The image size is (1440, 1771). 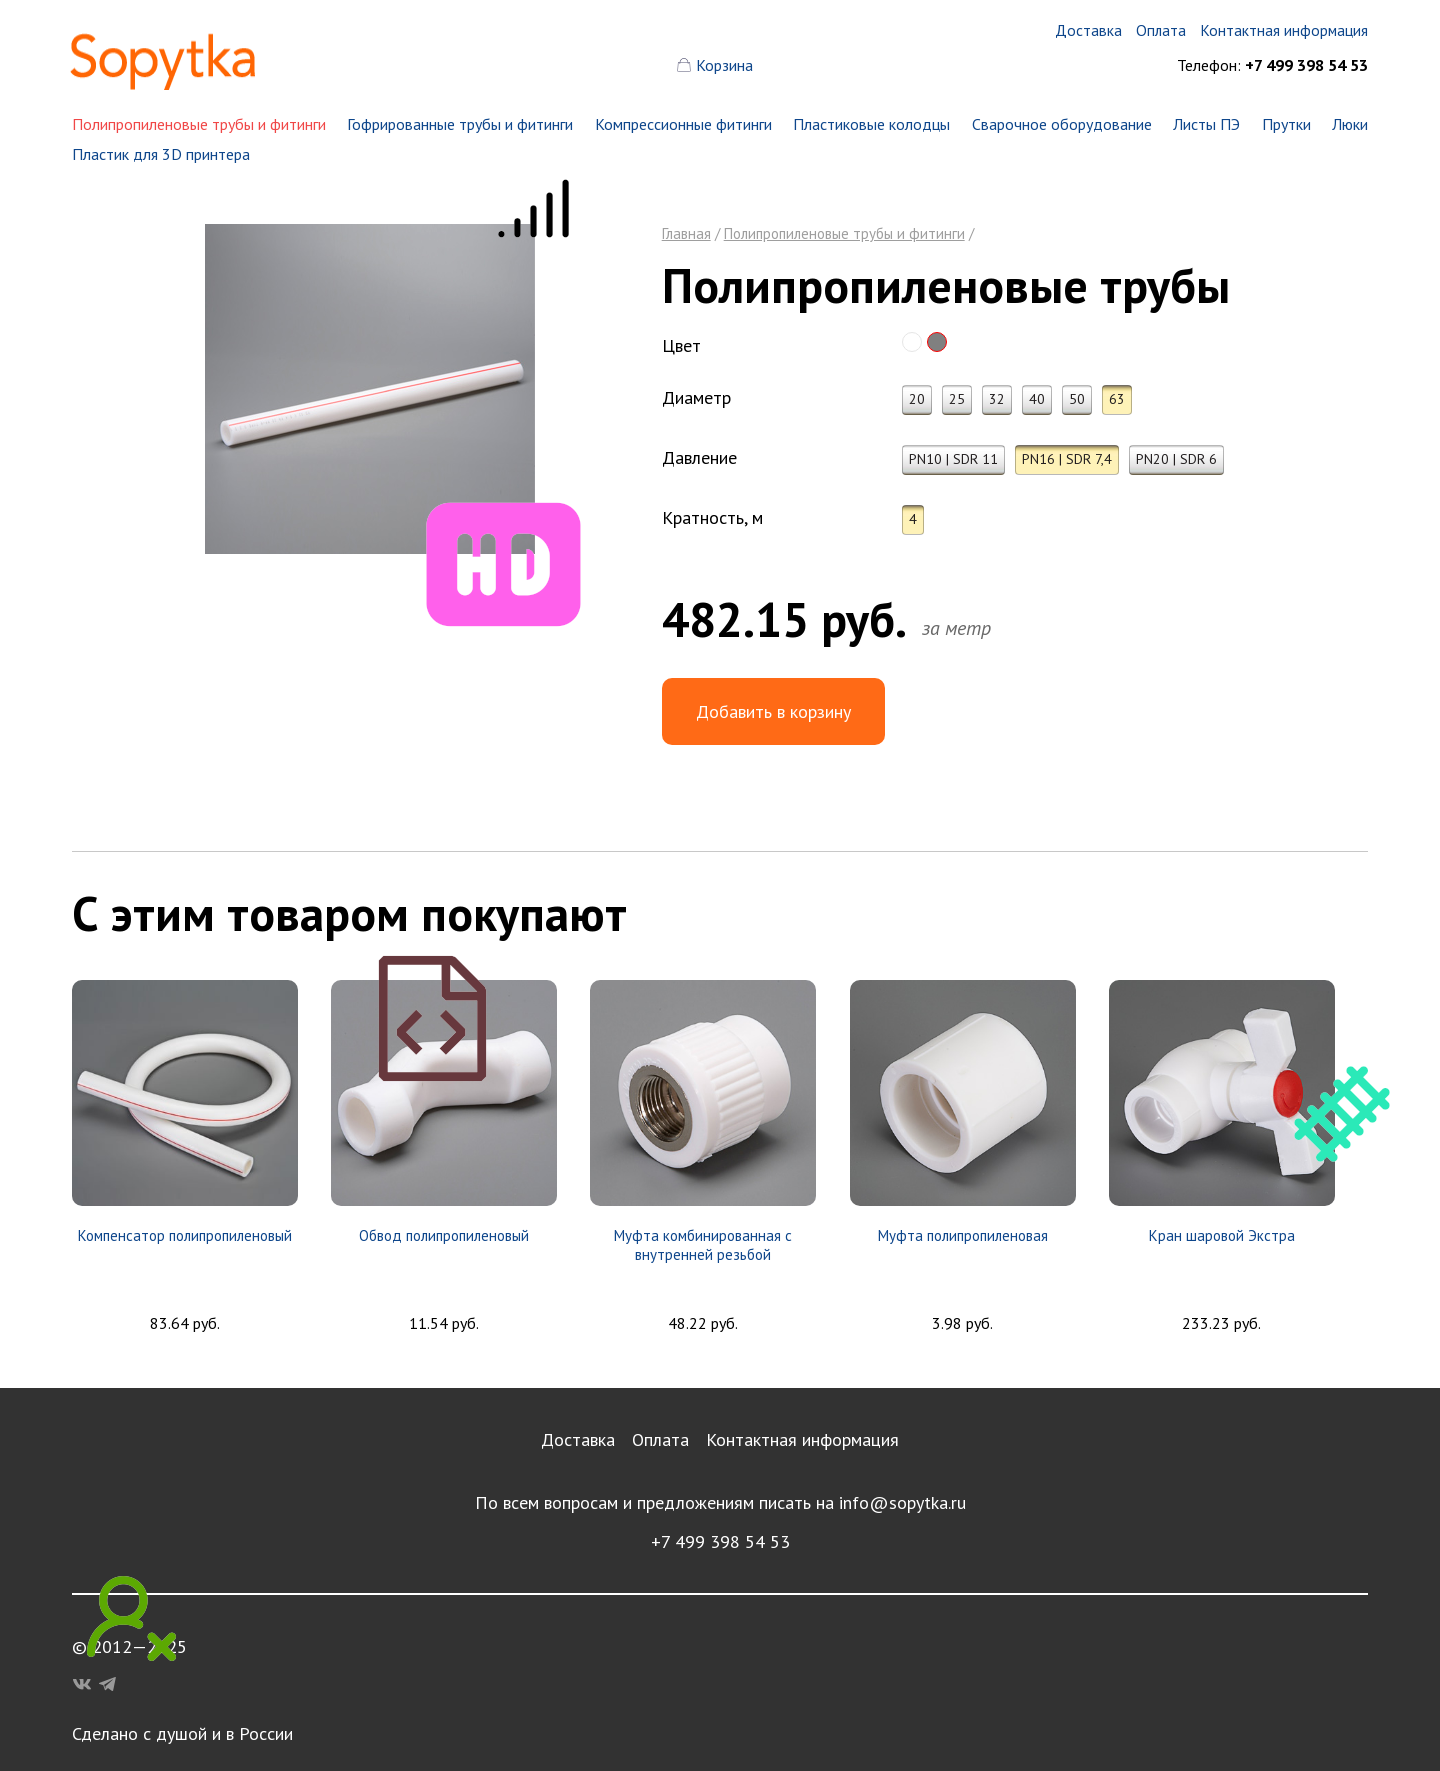 What do you see at coordinates (131, 1616) in the screenshot?
I see `remove a user or contact` at bounding box center [131, 1616].